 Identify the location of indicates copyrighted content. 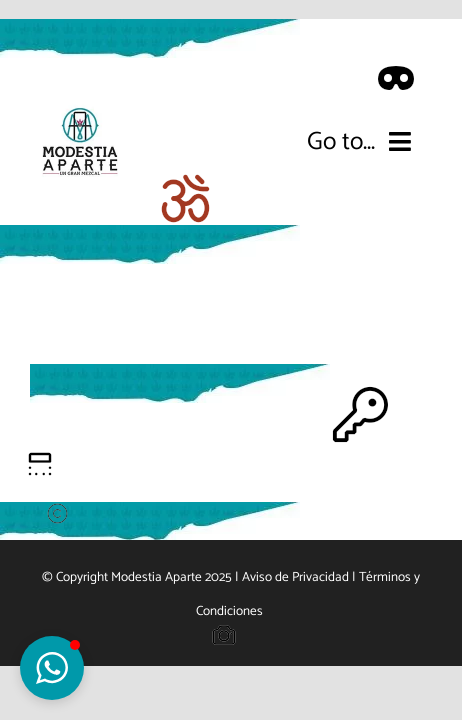
(57, 513).